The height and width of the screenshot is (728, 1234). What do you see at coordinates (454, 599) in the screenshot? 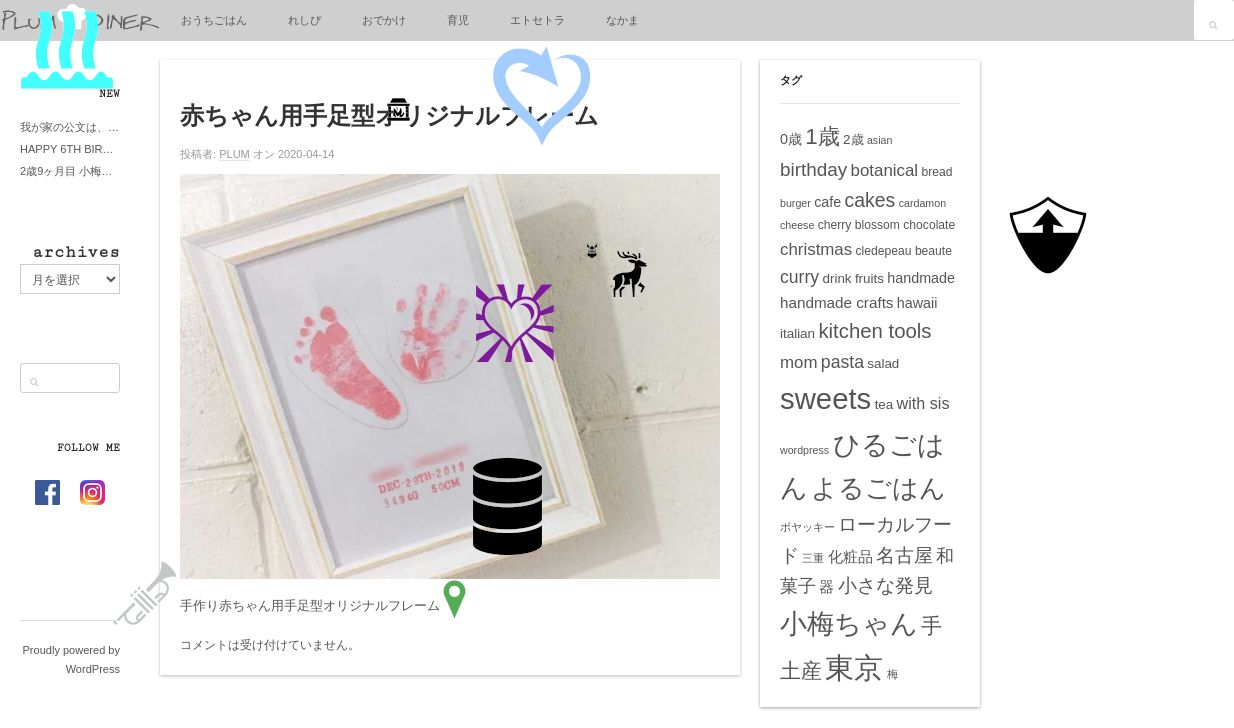
I see `view current location on map` at bounding box center [454, 599].